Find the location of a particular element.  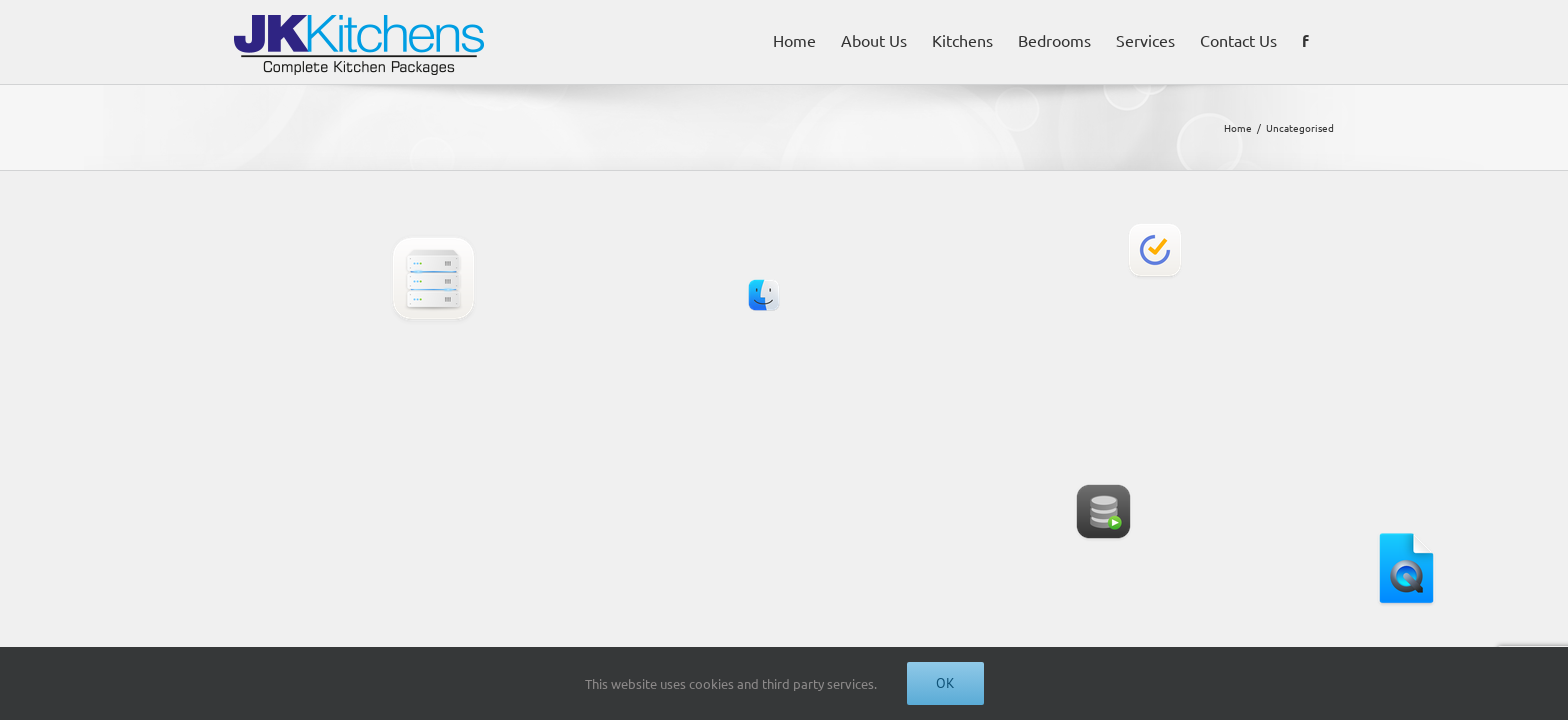

open Finder to browse files and folders is located at coordinates (764, 295).